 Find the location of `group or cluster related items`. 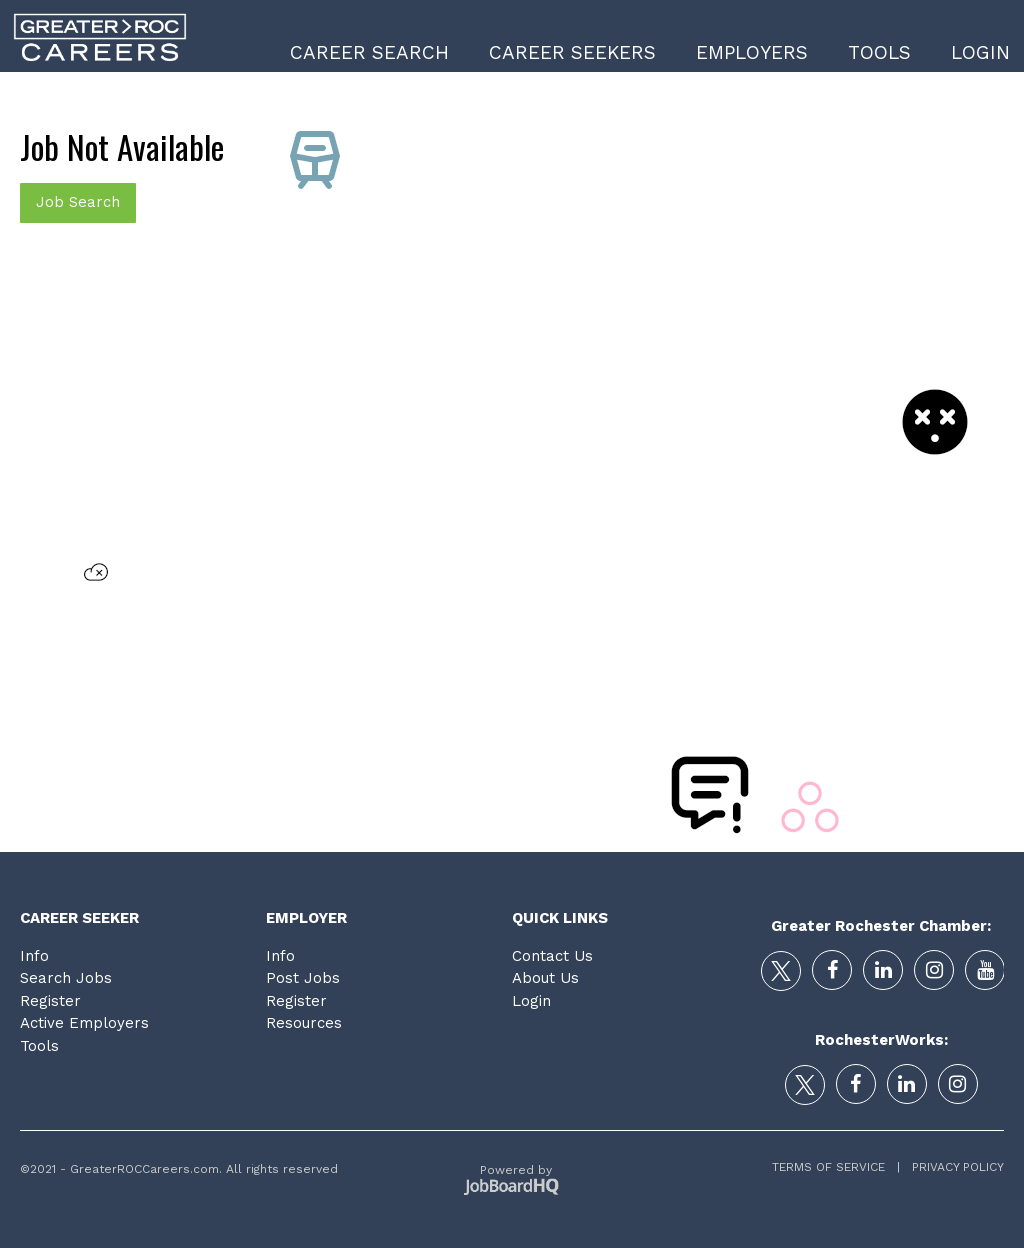

group or cluster related items is located at coordinates (810, 808).